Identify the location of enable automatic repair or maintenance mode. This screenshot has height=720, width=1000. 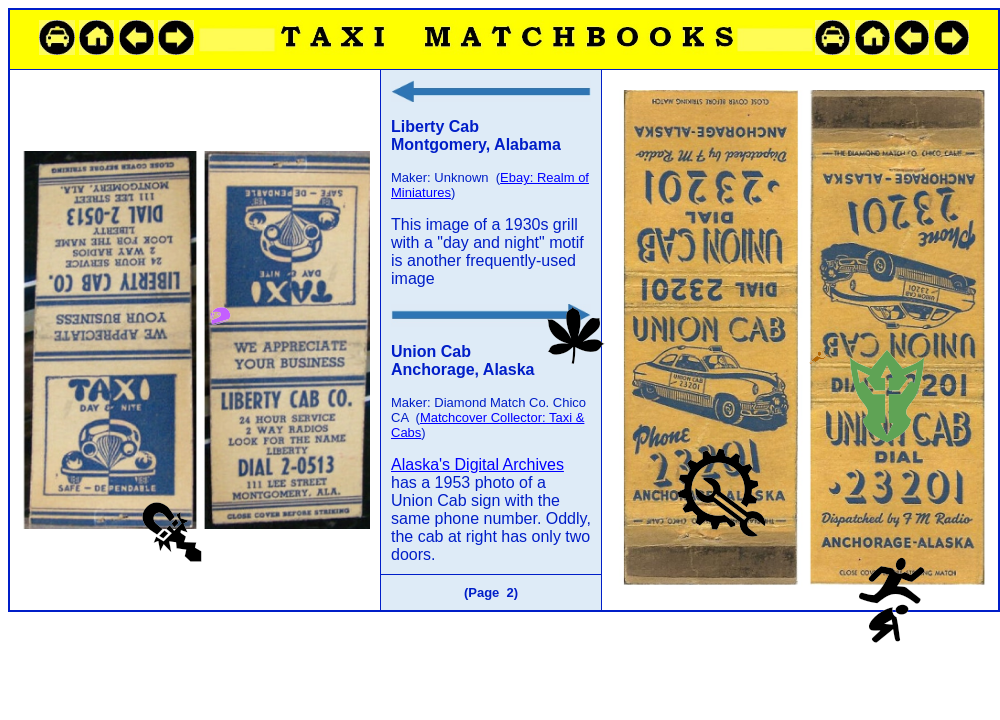
(721, 492).